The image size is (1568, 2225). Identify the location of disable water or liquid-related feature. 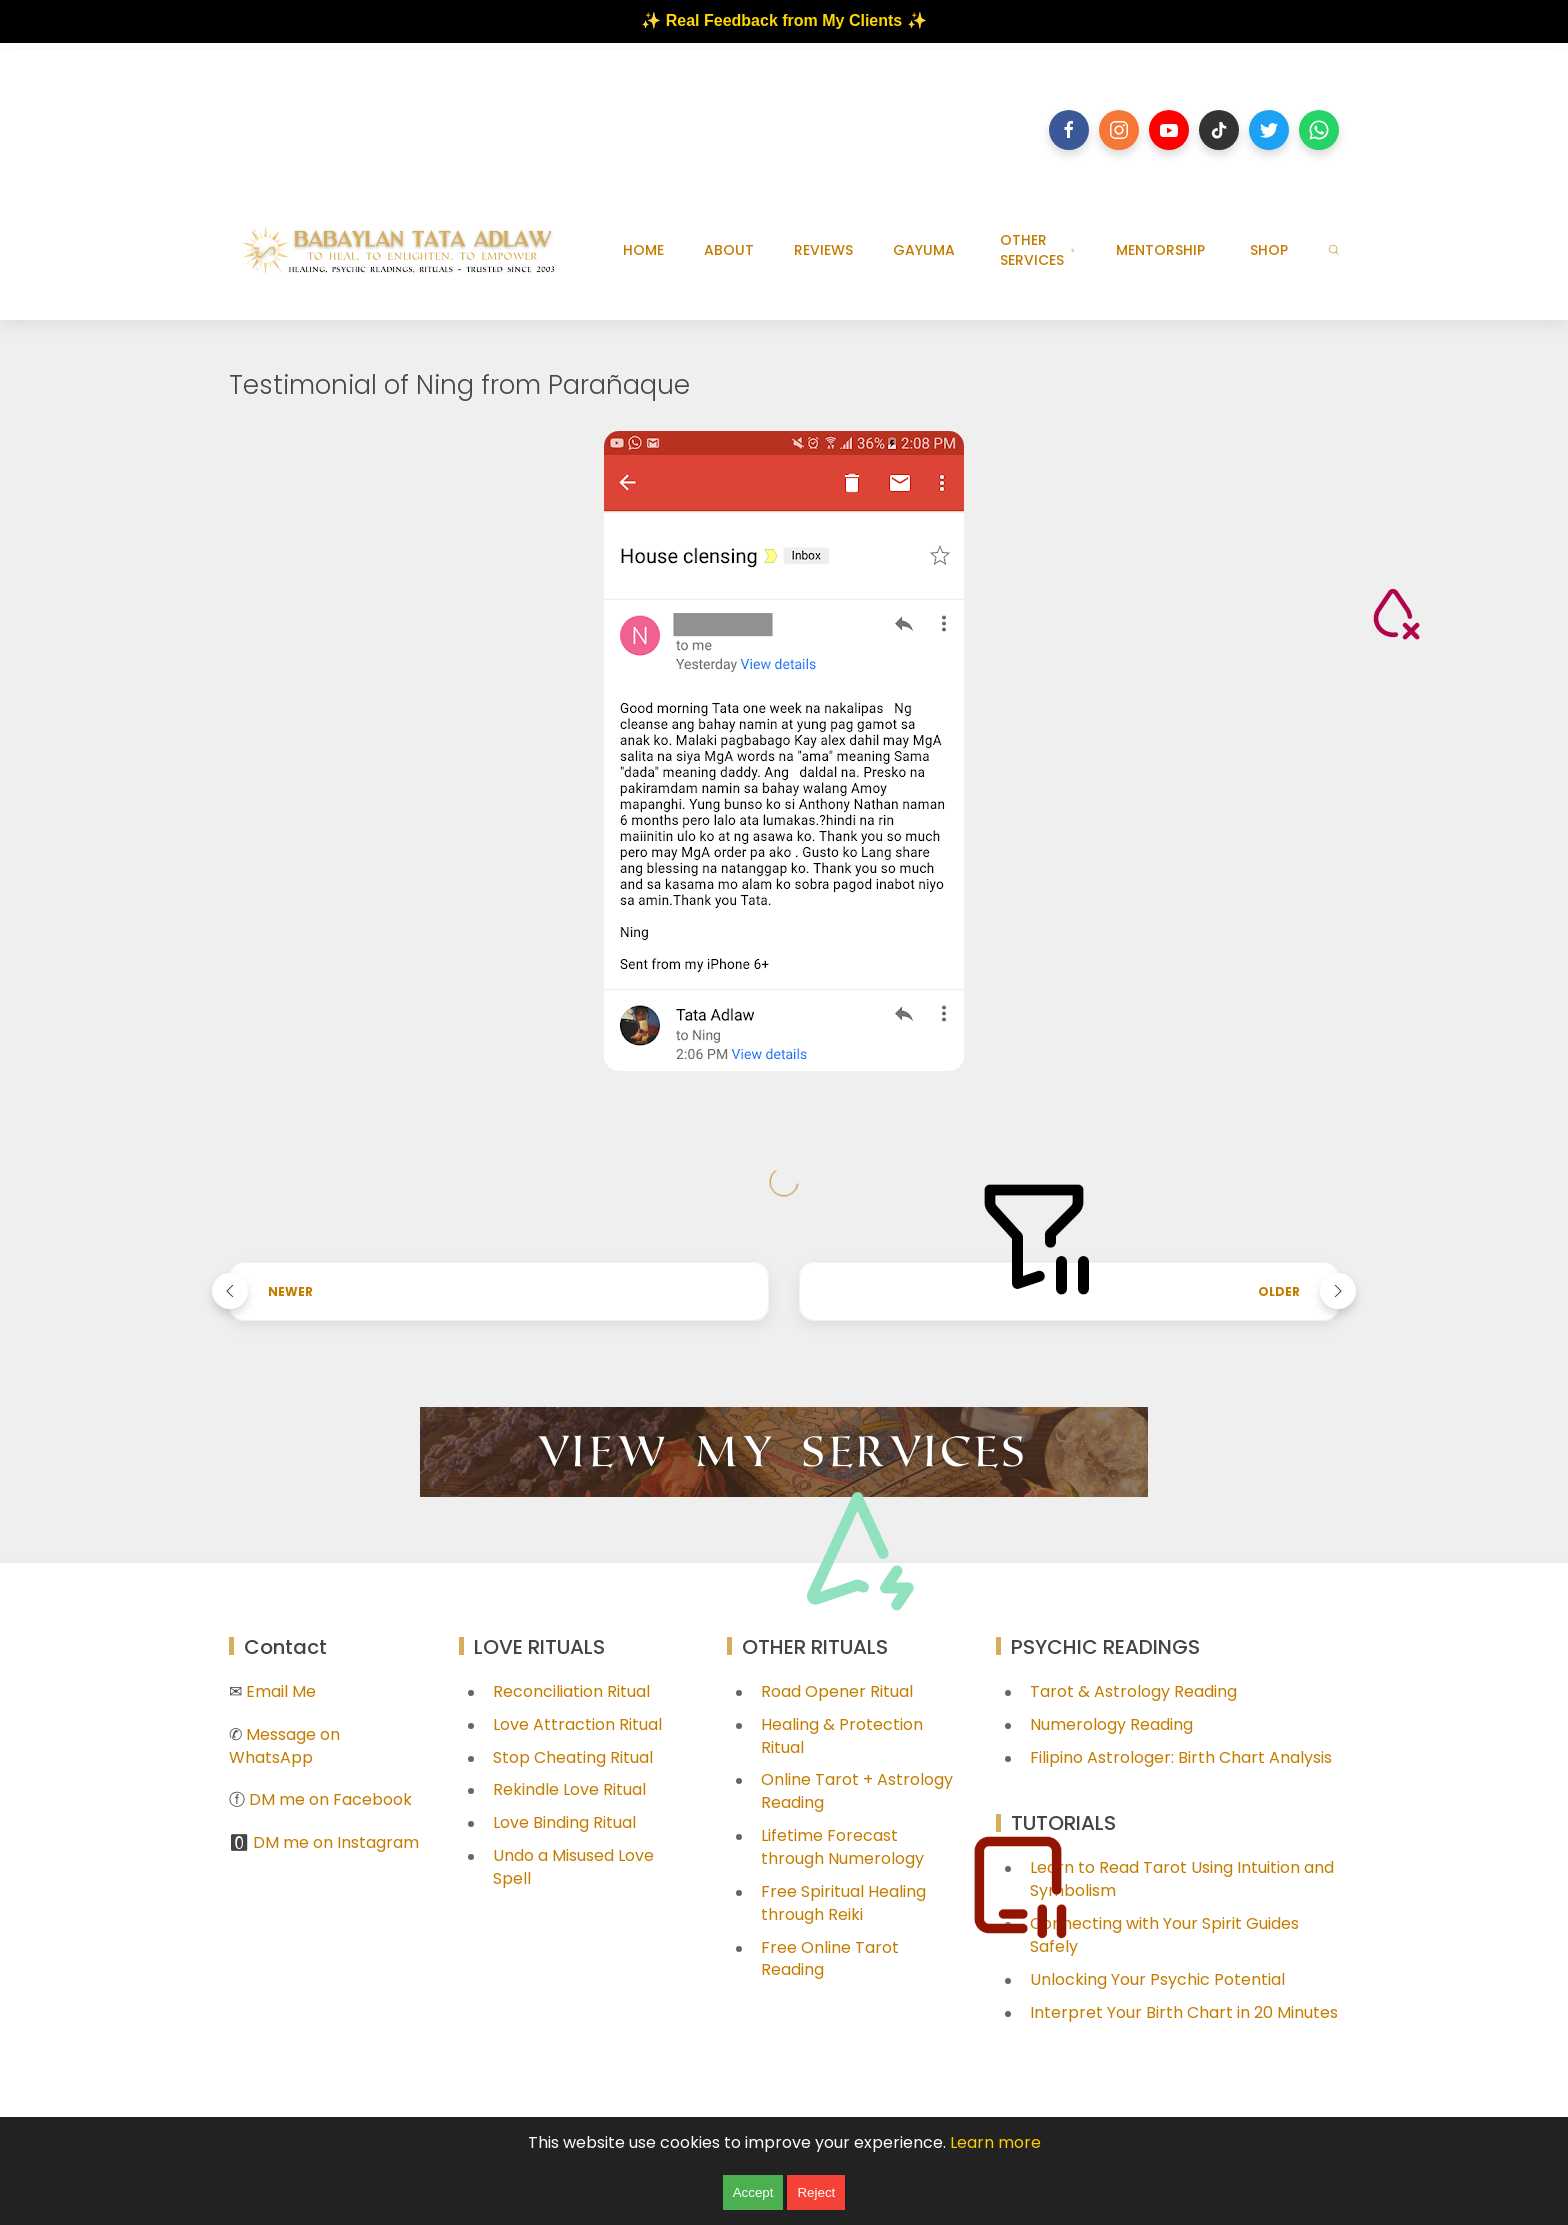
(1393, 613).